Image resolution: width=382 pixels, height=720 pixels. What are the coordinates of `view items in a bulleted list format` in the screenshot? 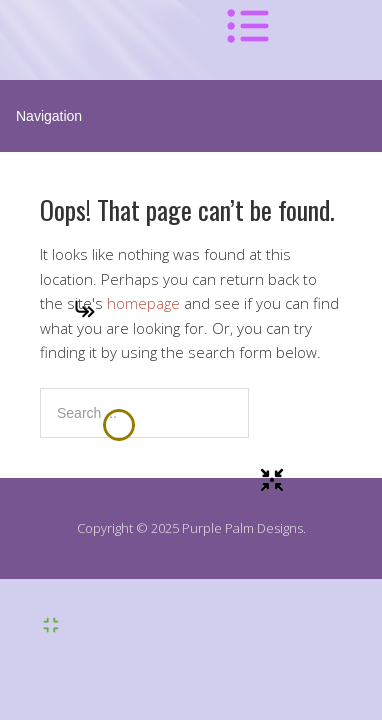 It's located at (248, 26).